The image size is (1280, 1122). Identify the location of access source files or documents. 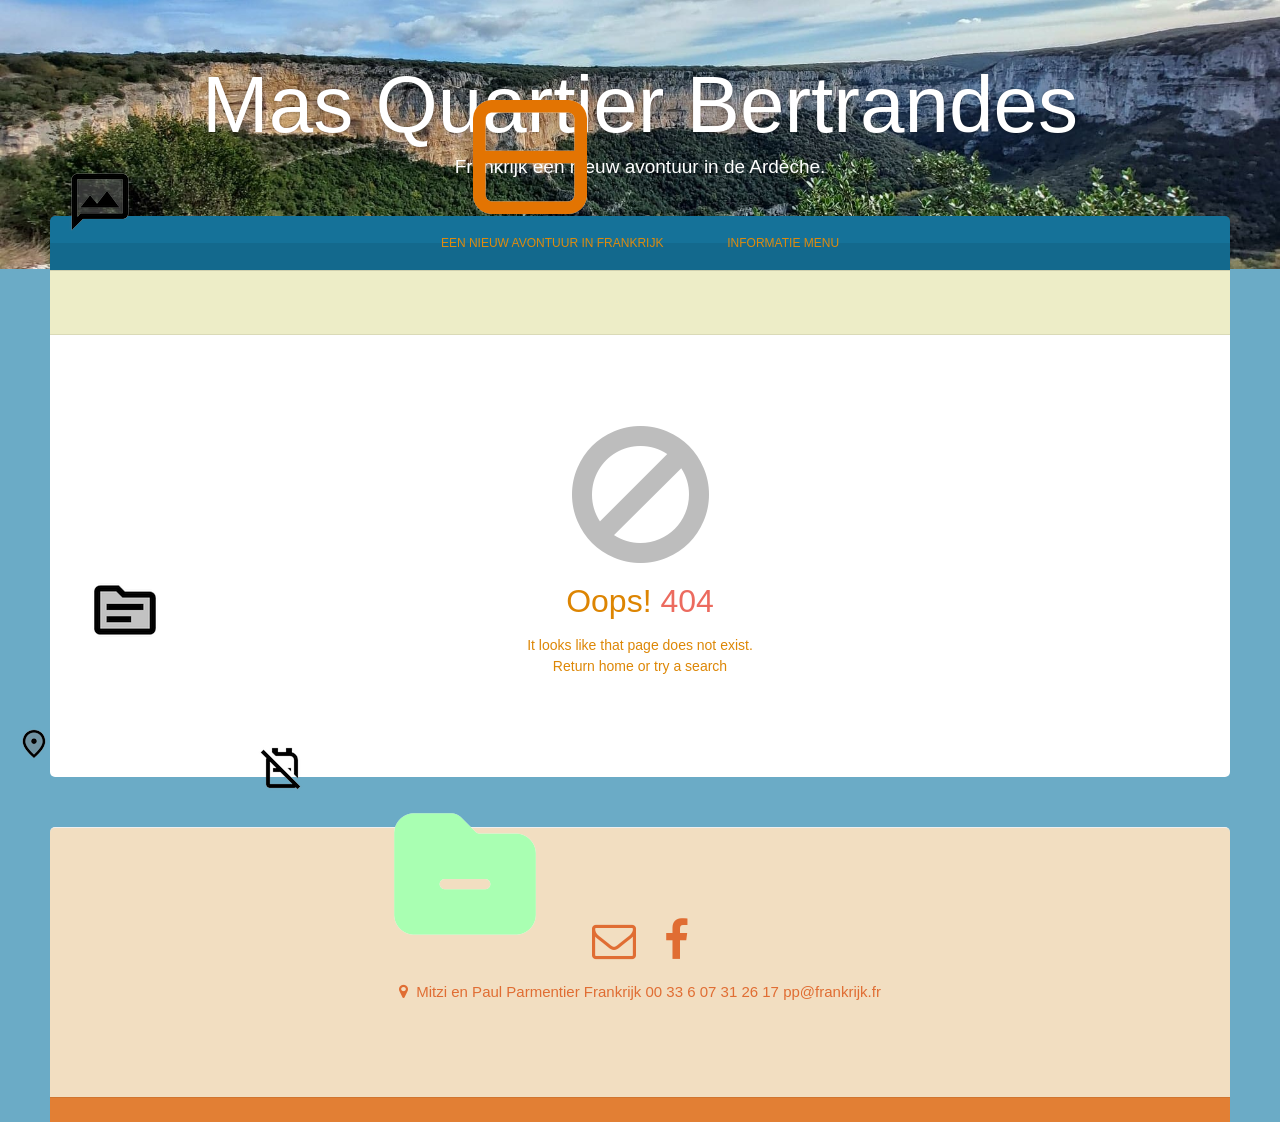
(125, 610).